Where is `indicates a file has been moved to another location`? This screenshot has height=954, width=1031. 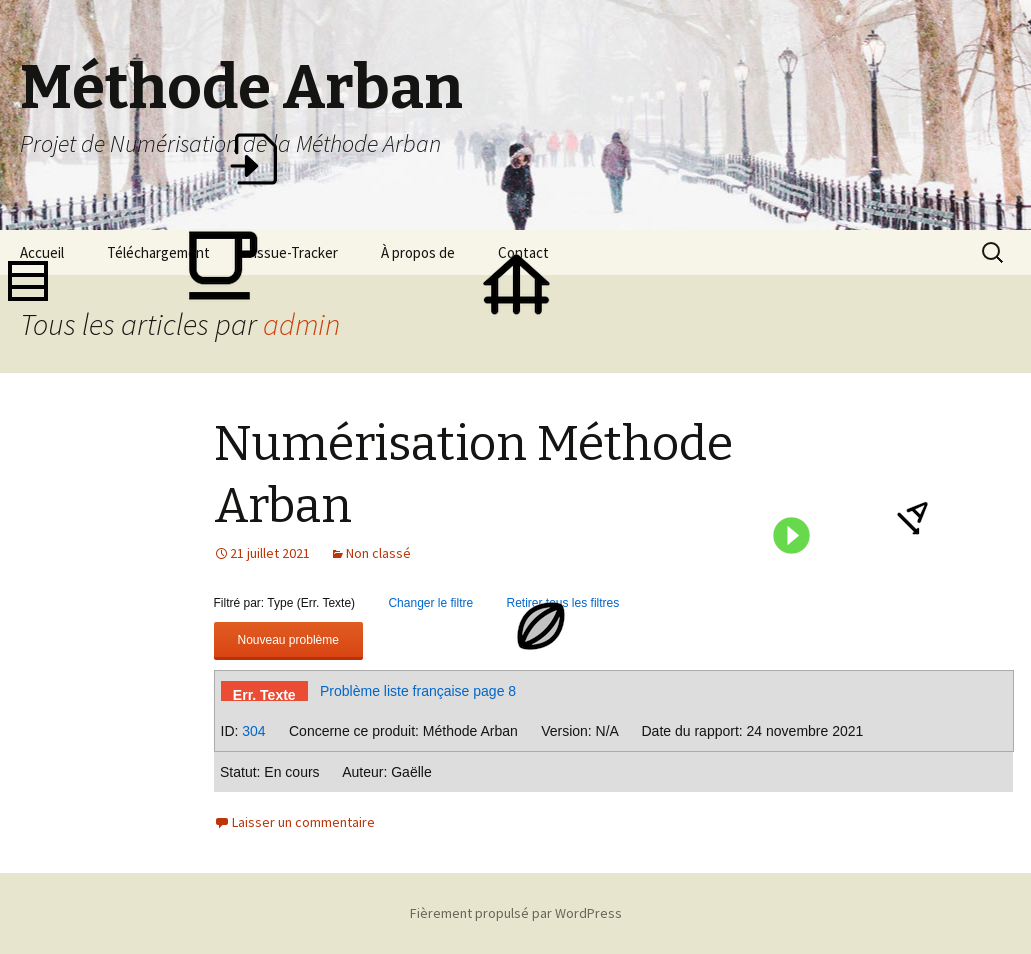 indicates a file has been moved to another location is located at coordinates (256, 159).